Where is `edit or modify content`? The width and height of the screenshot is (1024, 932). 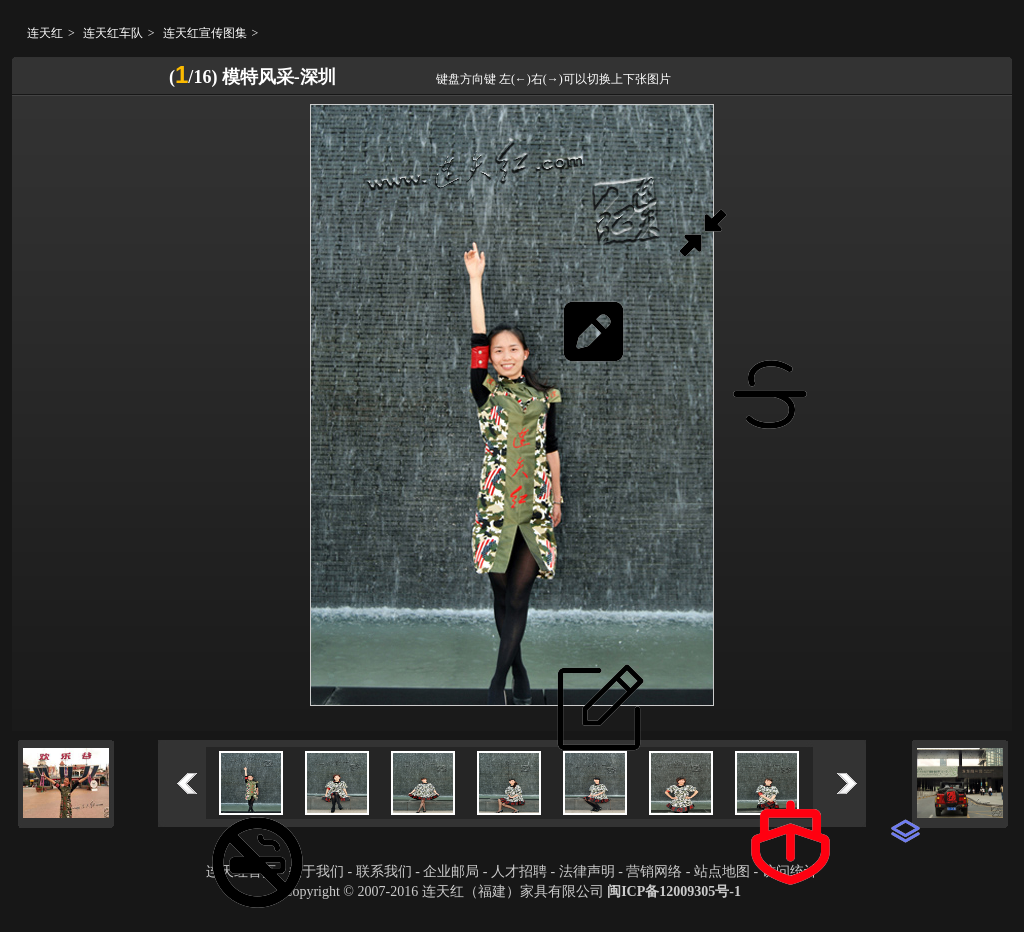
edit or modify content is located at coordinates (593, 331).